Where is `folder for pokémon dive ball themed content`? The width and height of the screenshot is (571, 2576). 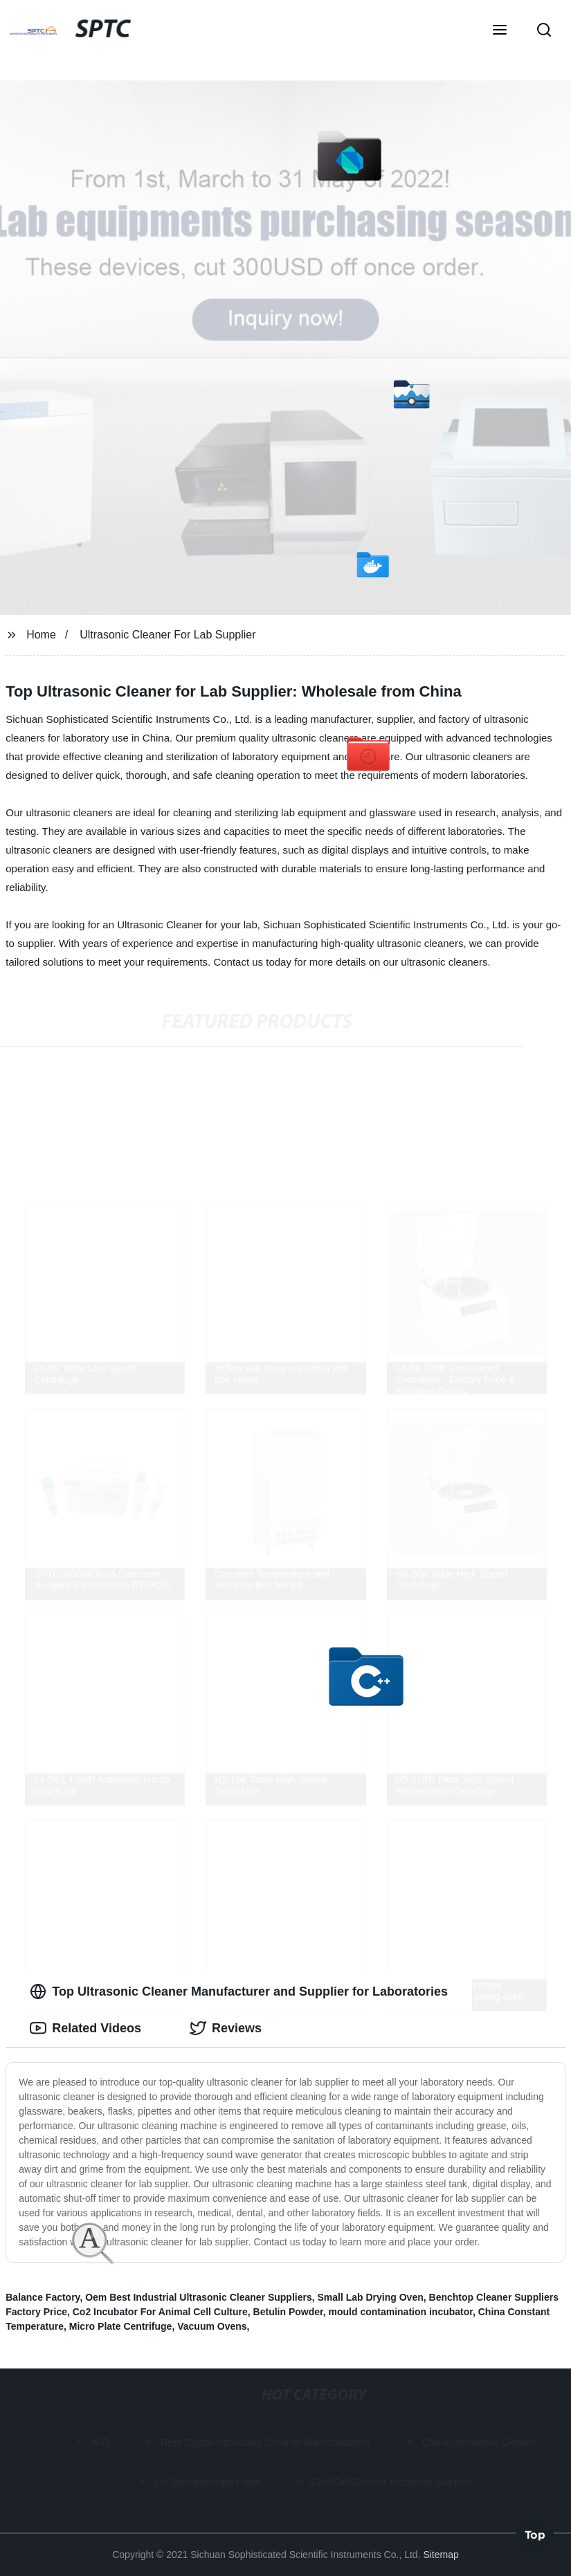
folder for pokémon dive ball themed content is located at coordinates (411, 395).